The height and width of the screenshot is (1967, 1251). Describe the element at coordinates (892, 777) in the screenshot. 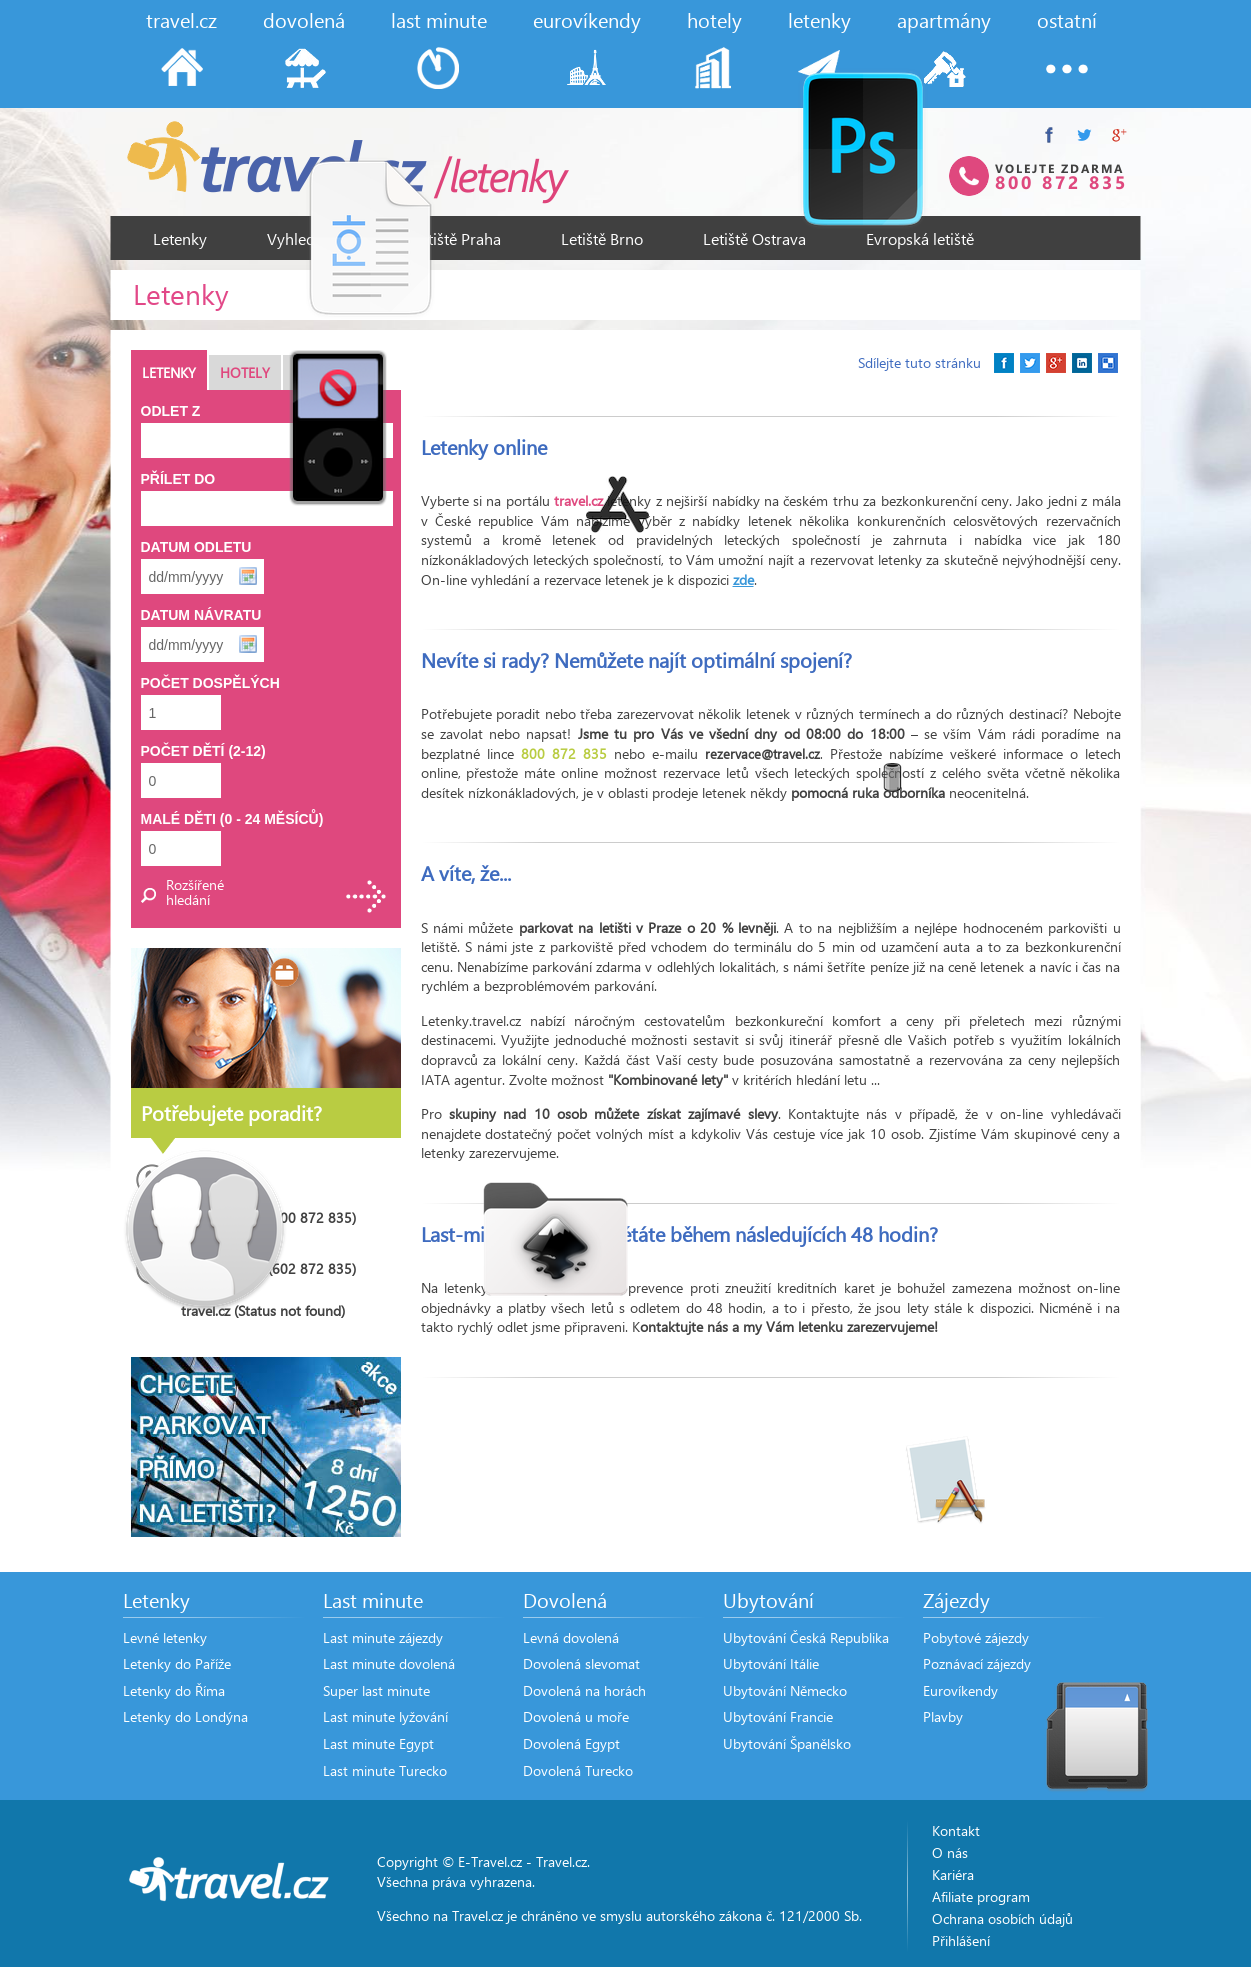

I see `mac pro (cylinder model) in finder sidebar` at that location.